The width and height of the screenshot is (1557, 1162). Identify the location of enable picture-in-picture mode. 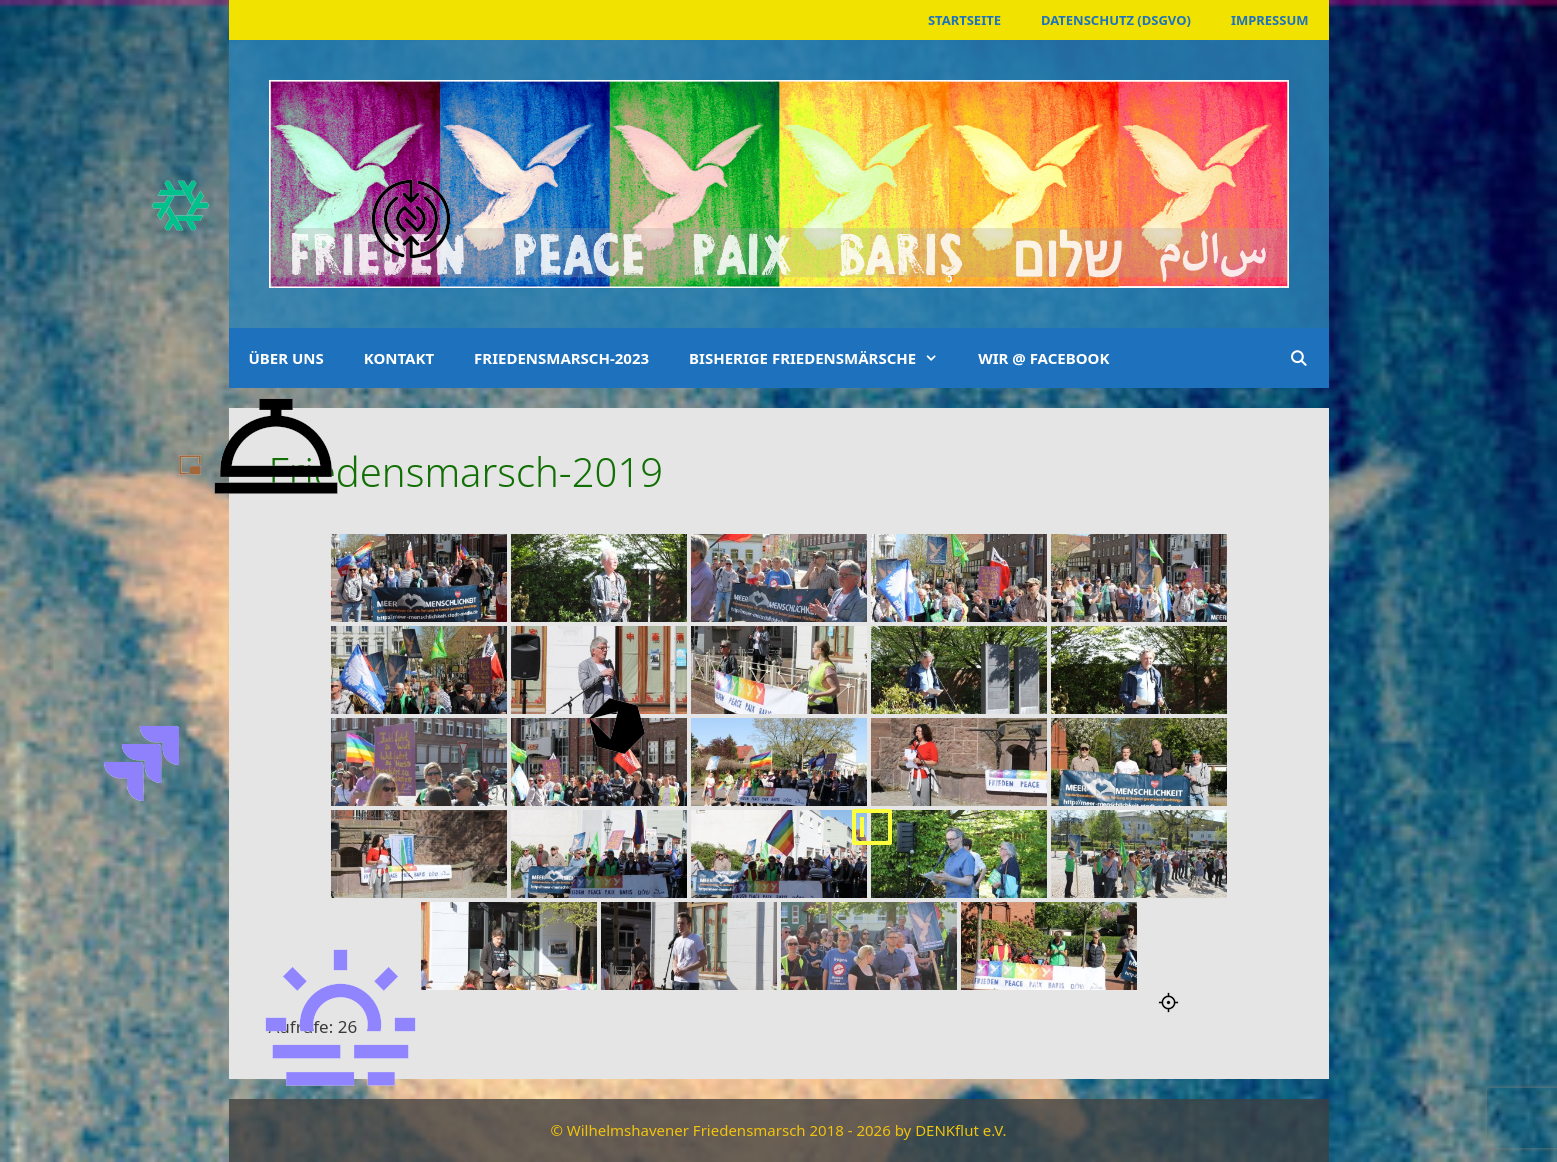
(190, 465).